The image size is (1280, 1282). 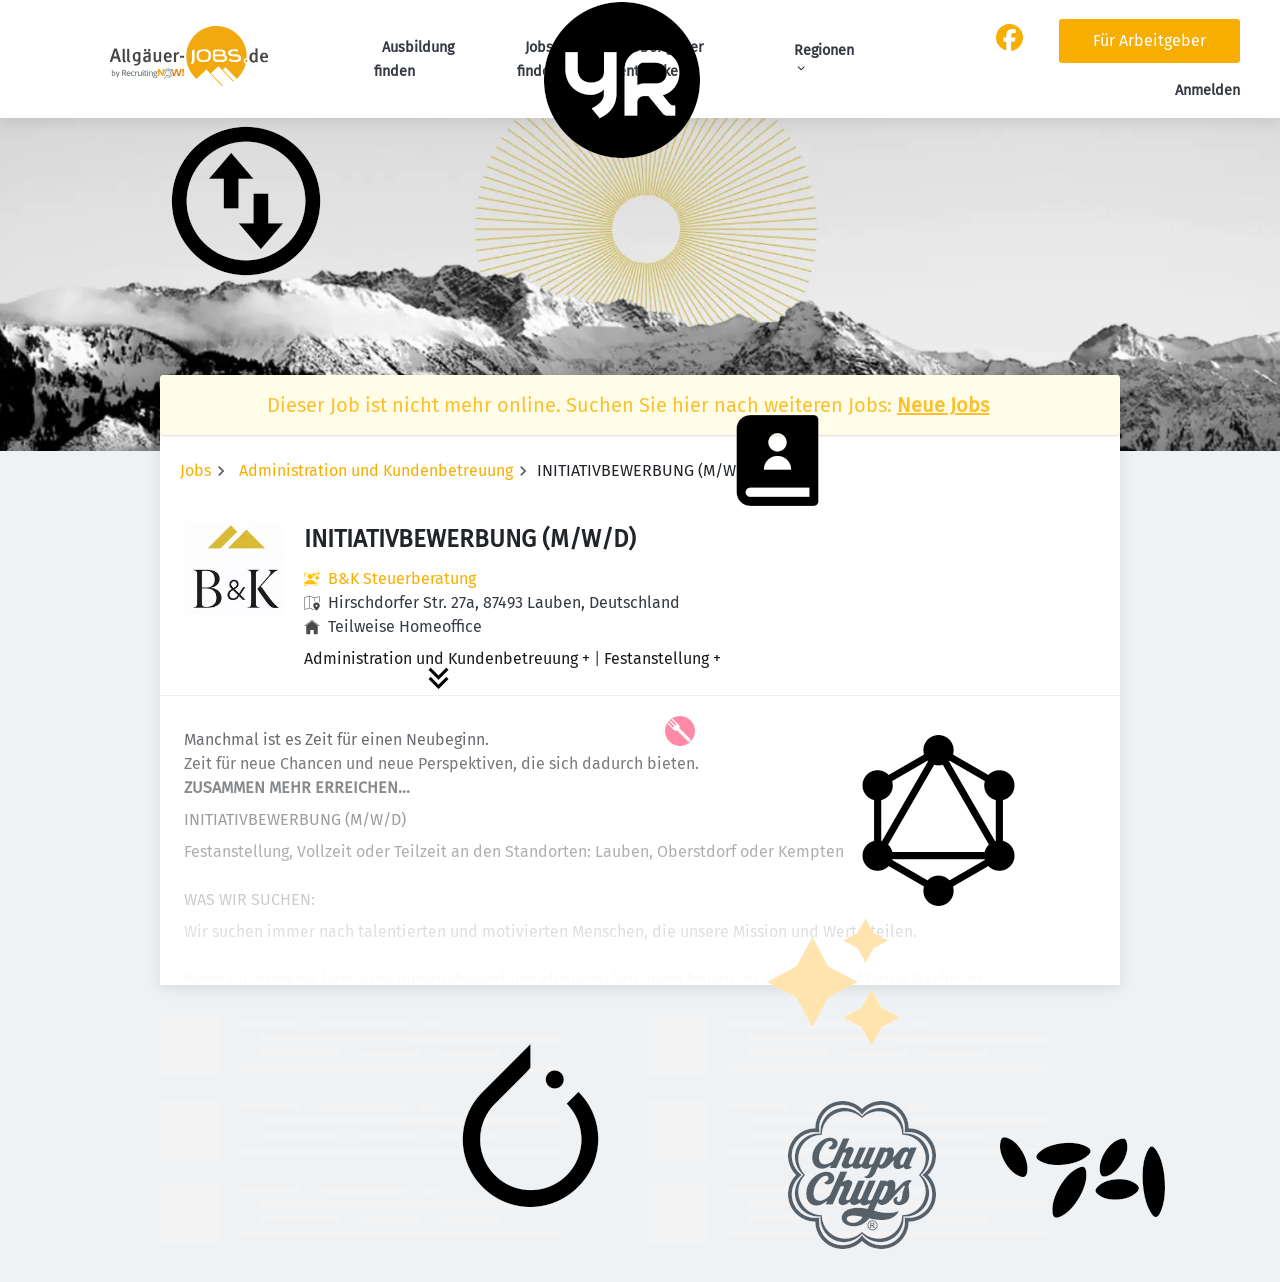 I want to click on PyTorch machine learning framework logo, so click(x=530, y=1125).